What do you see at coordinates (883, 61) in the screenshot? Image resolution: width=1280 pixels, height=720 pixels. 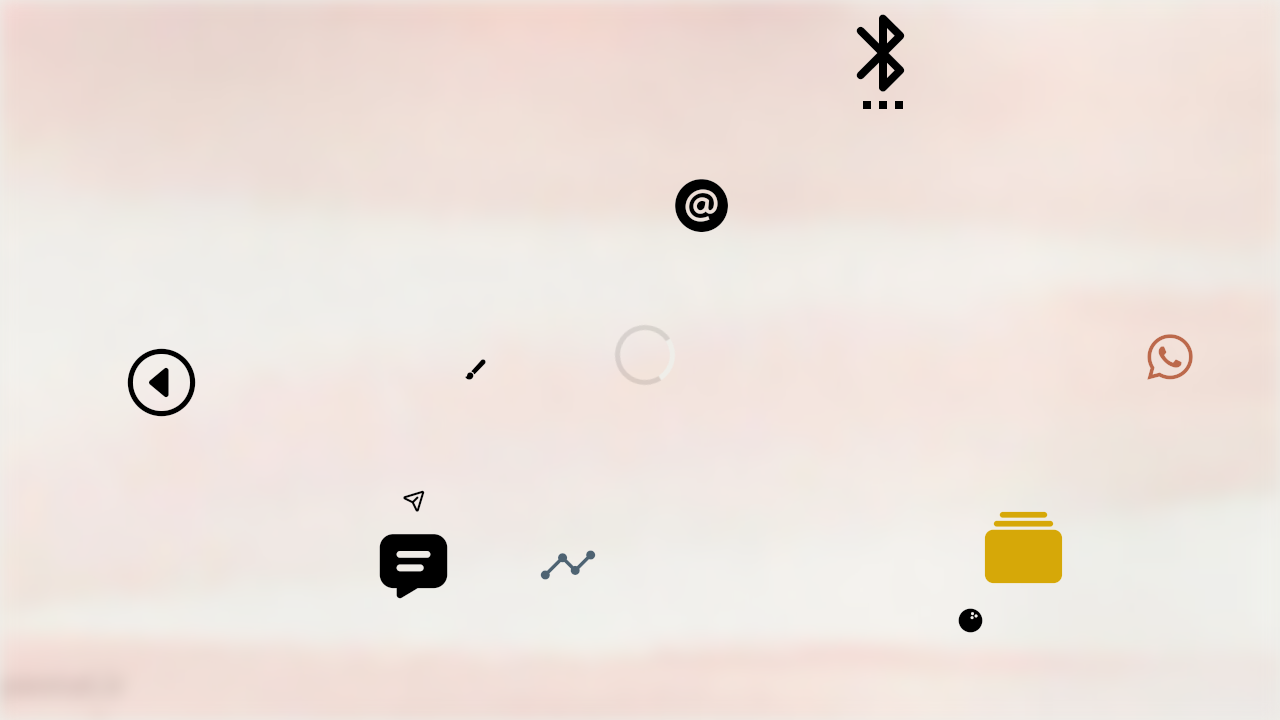 I see `access bluetooth settings` at bounding box center [883, 61].